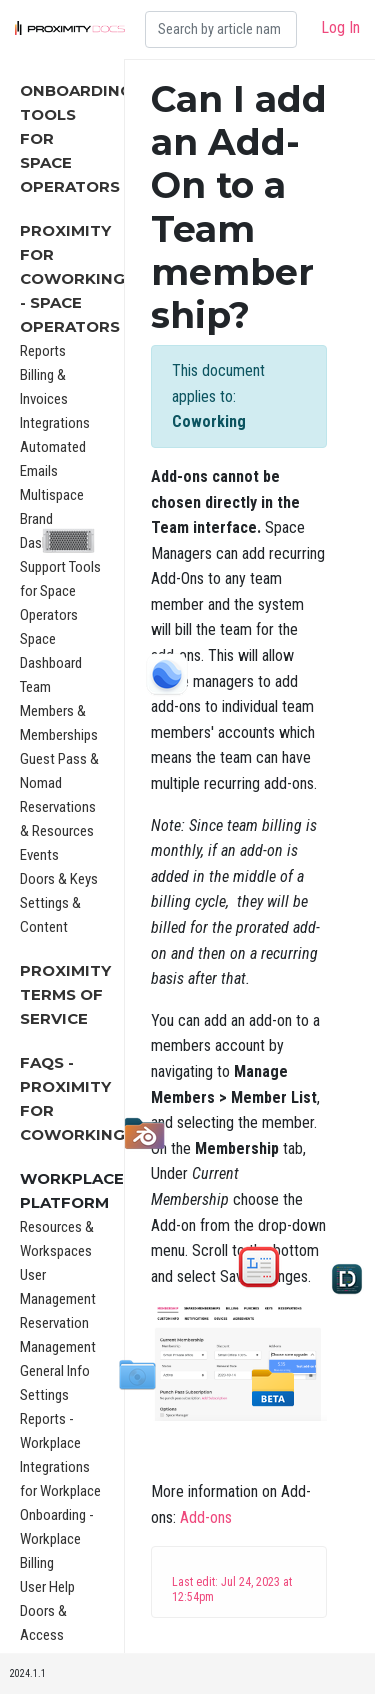 The image size is (375, 1694). What do you see at coordinates (273, 1387) in the screenshot?
I see `folder containing beta or experimental features` at bounding box center [273, 1387].